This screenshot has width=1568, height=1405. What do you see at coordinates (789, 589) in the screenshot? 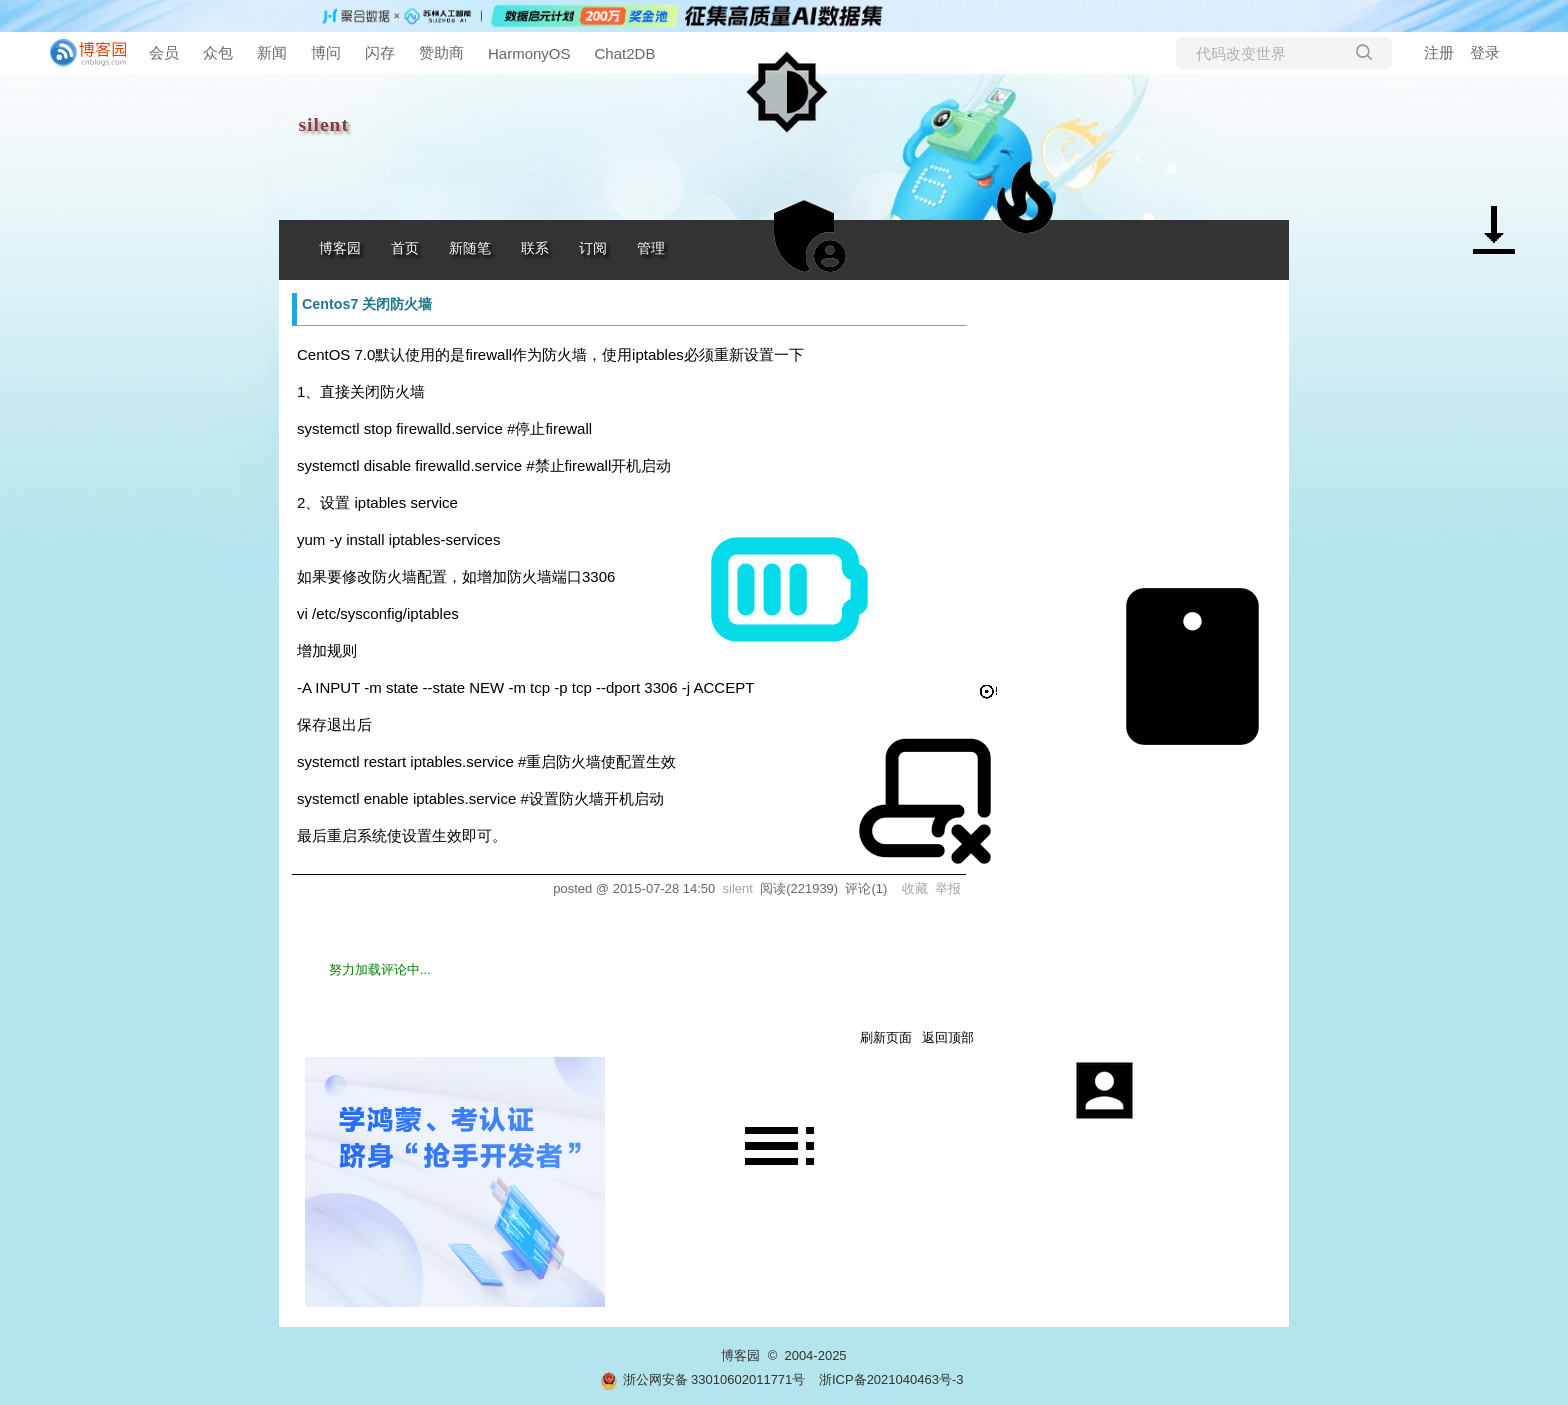
I see `indicates battery at 75% charge` at bounding box center [789, 589].